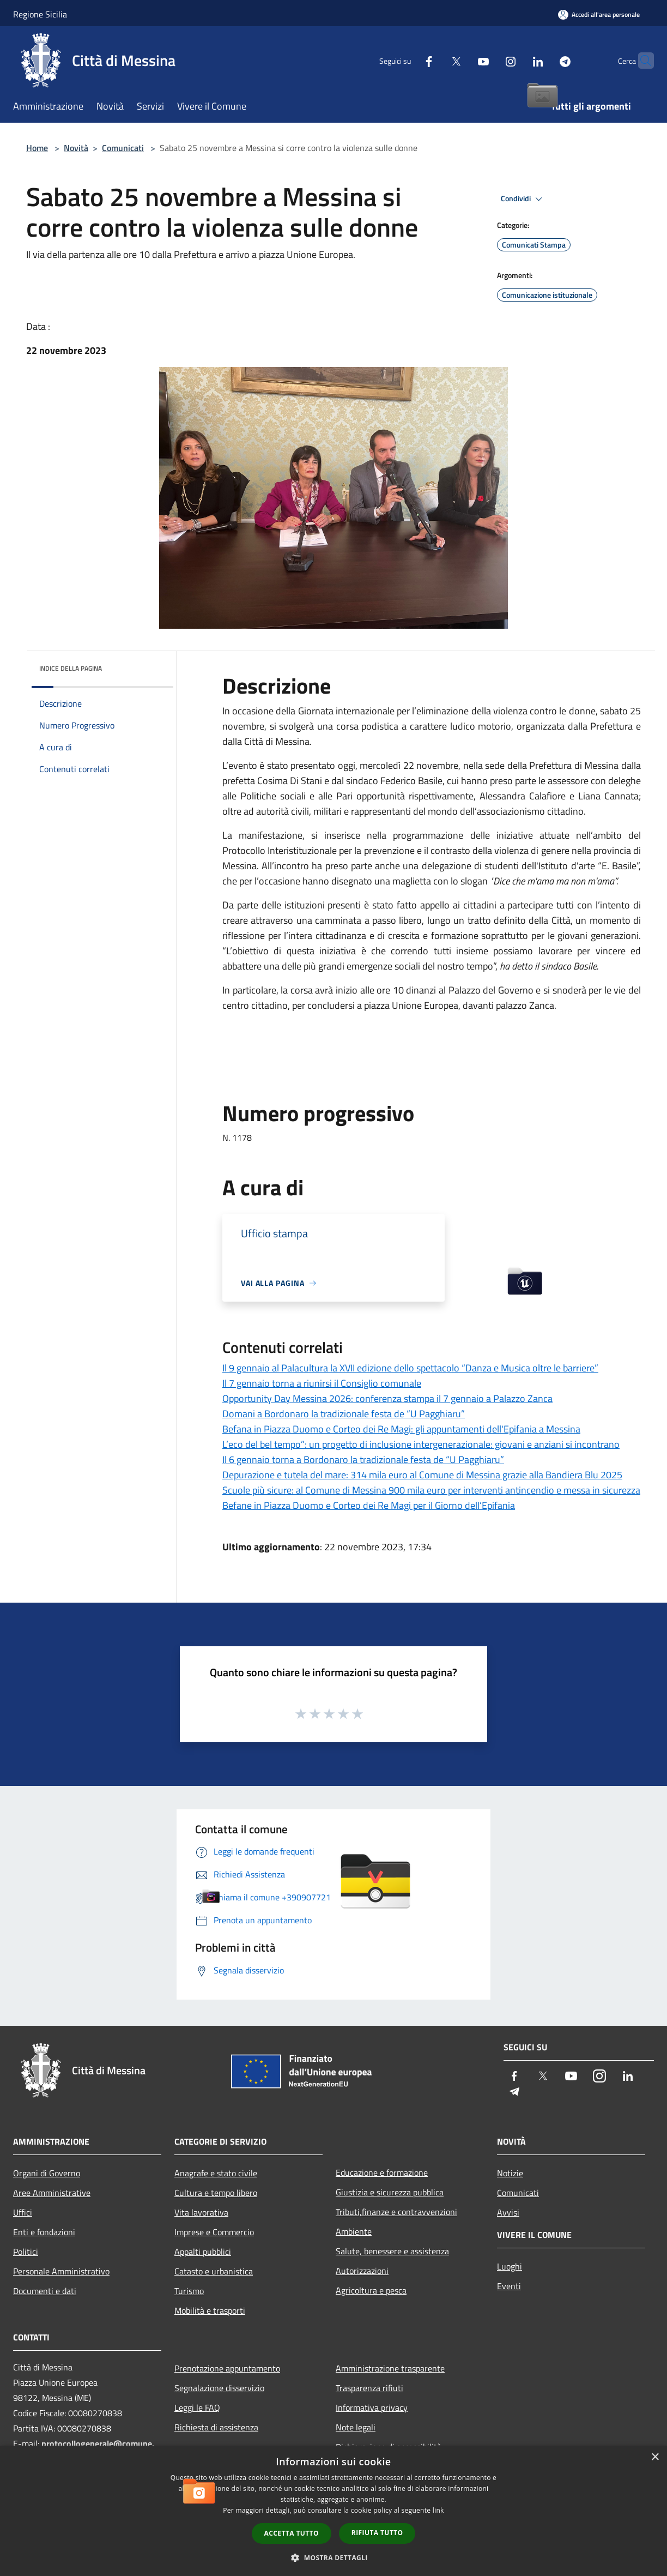 Image resolution: width=667 pixels, height=2576 pixels. What do you see at coordinates (525, 1282) in the screenshot?
I see `folder containing Unreal Engine project files` at bounding box center [525, 1282].